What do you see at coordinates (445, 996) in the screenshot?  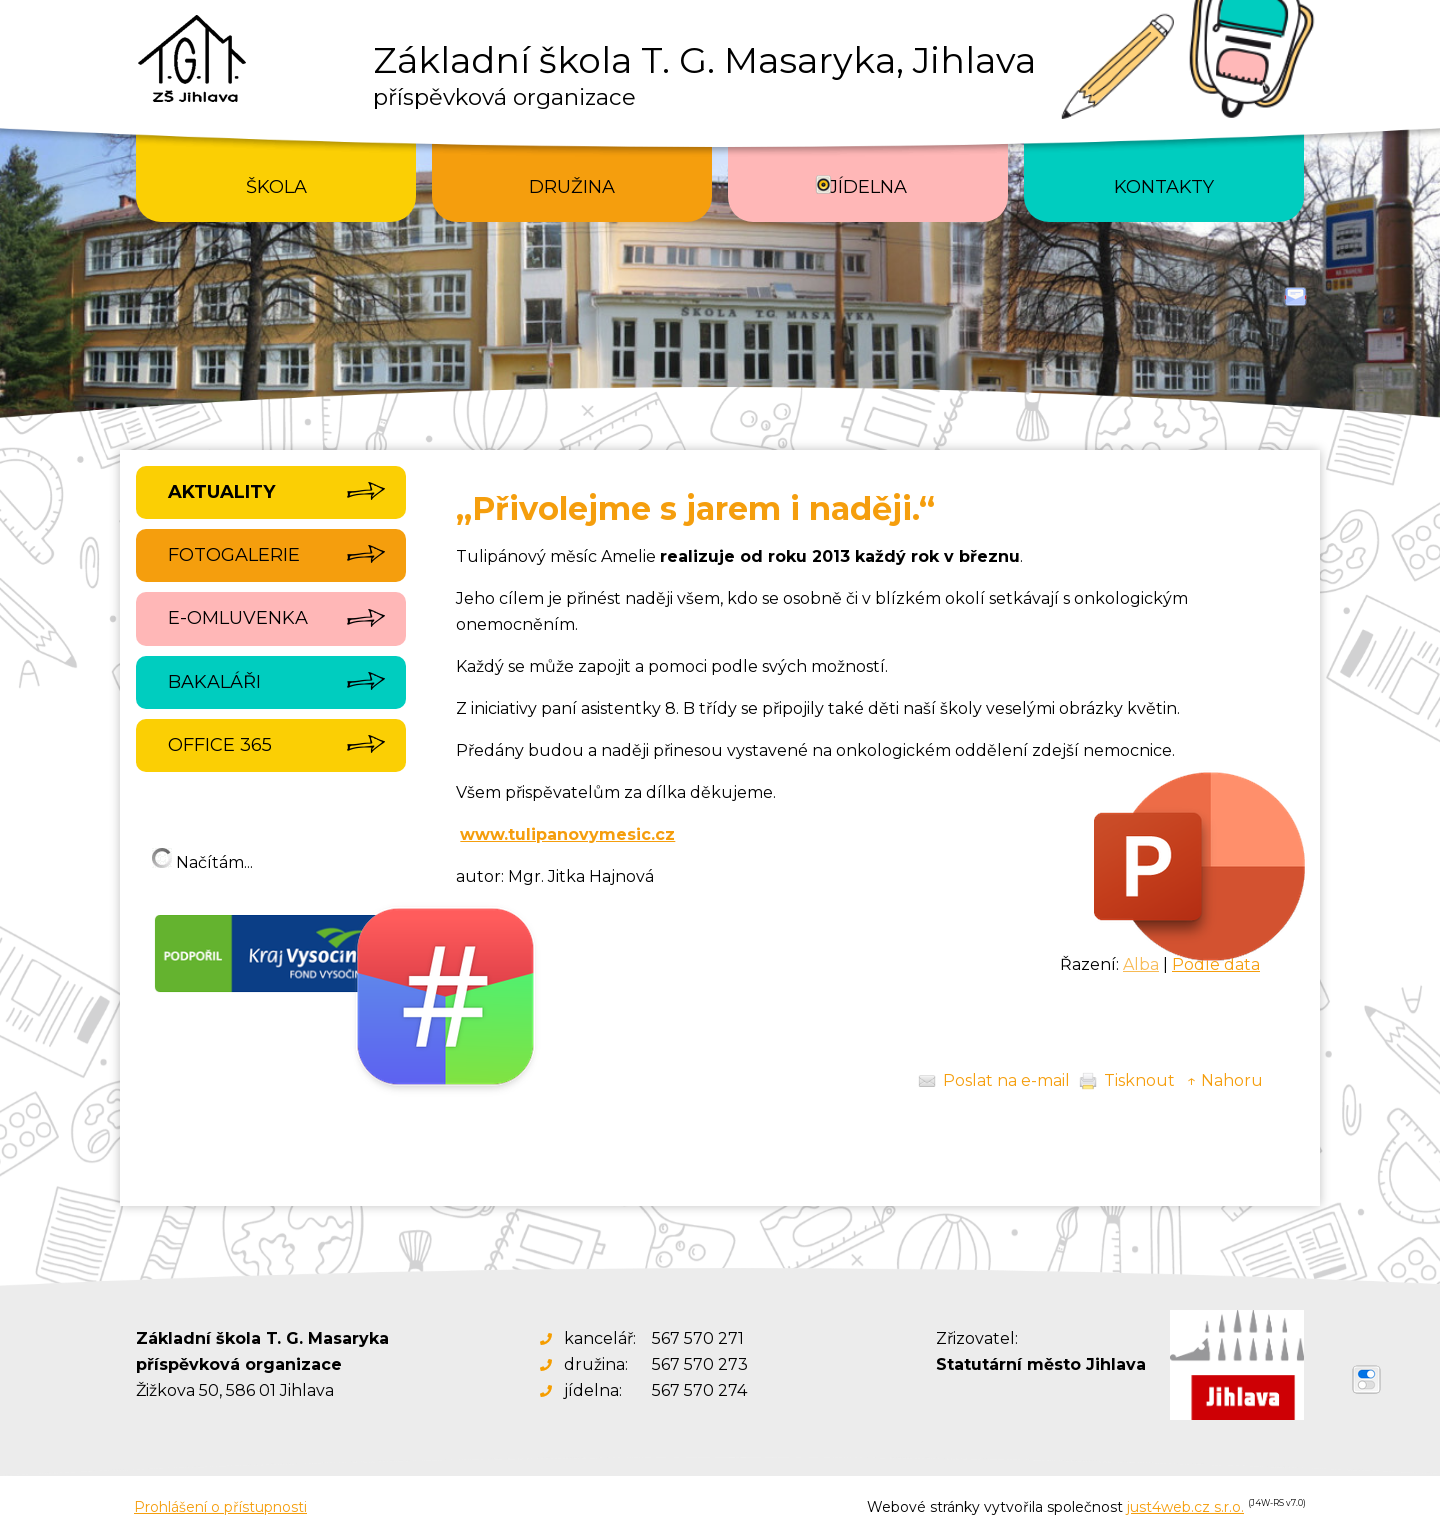 I see `open gtkhash checksum verification tool` at bounding box center [445, 996].